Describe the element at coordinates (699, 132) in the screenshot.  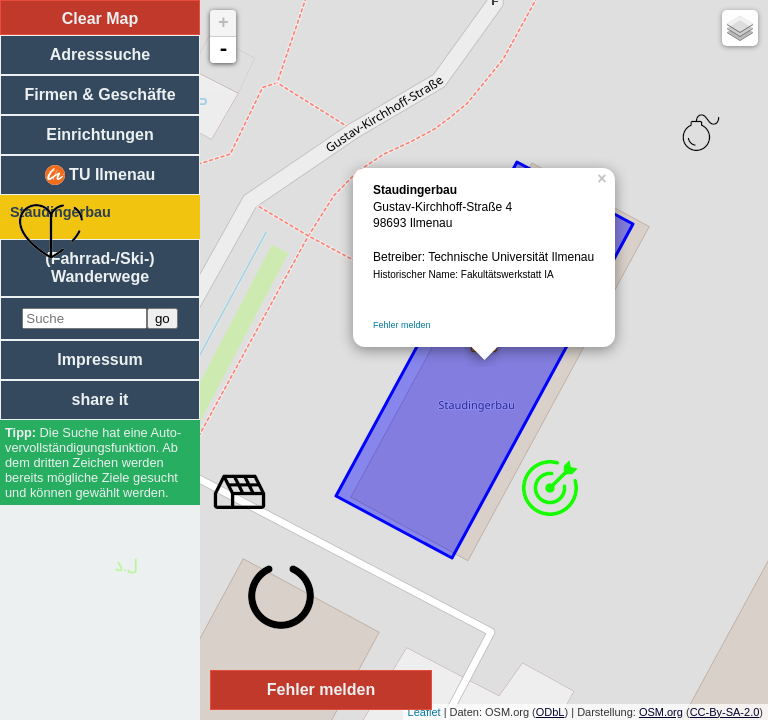
I see `indicates a destructive or irreversible action` at that location.